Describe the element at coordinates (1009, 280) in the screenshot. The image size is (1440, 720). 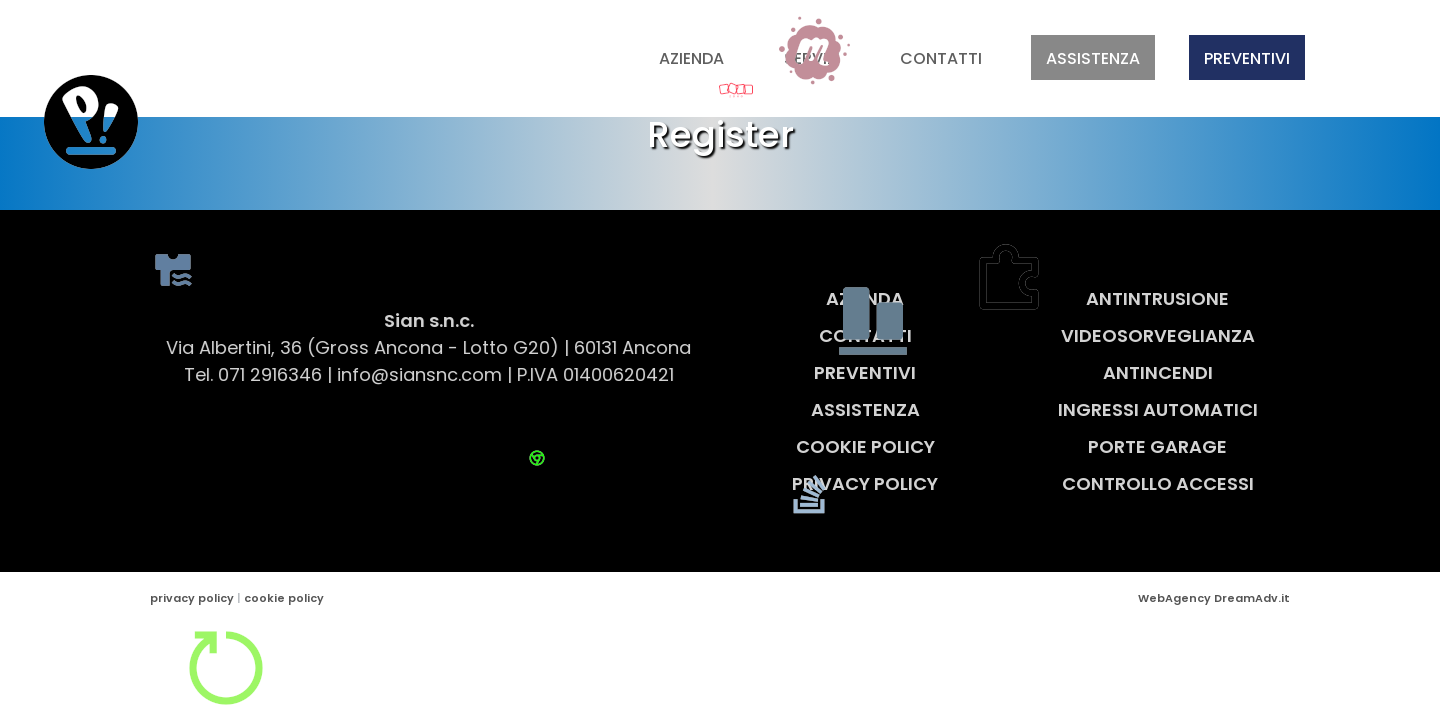
I see `access plugins or extensions` at that location.